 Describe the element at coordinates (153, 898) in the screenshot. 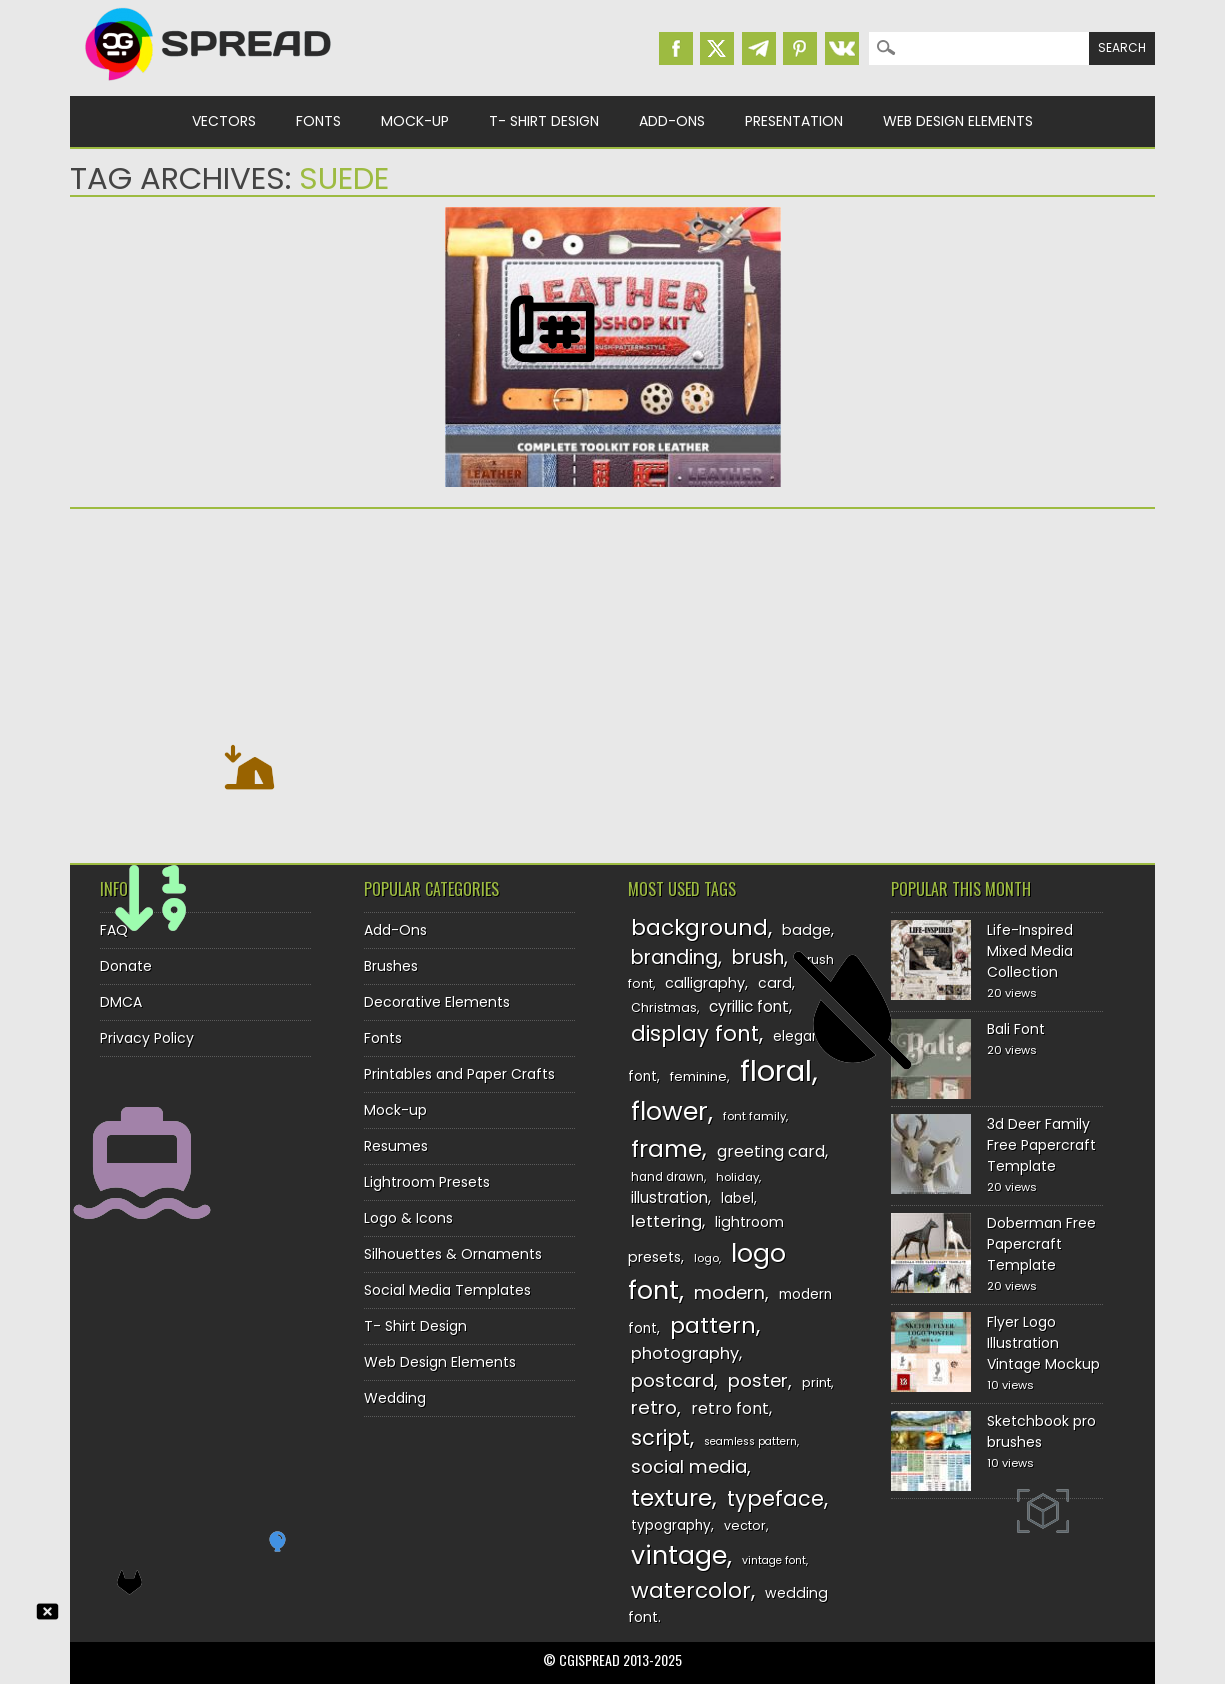

I see `sort numbers in descending order` at that location.